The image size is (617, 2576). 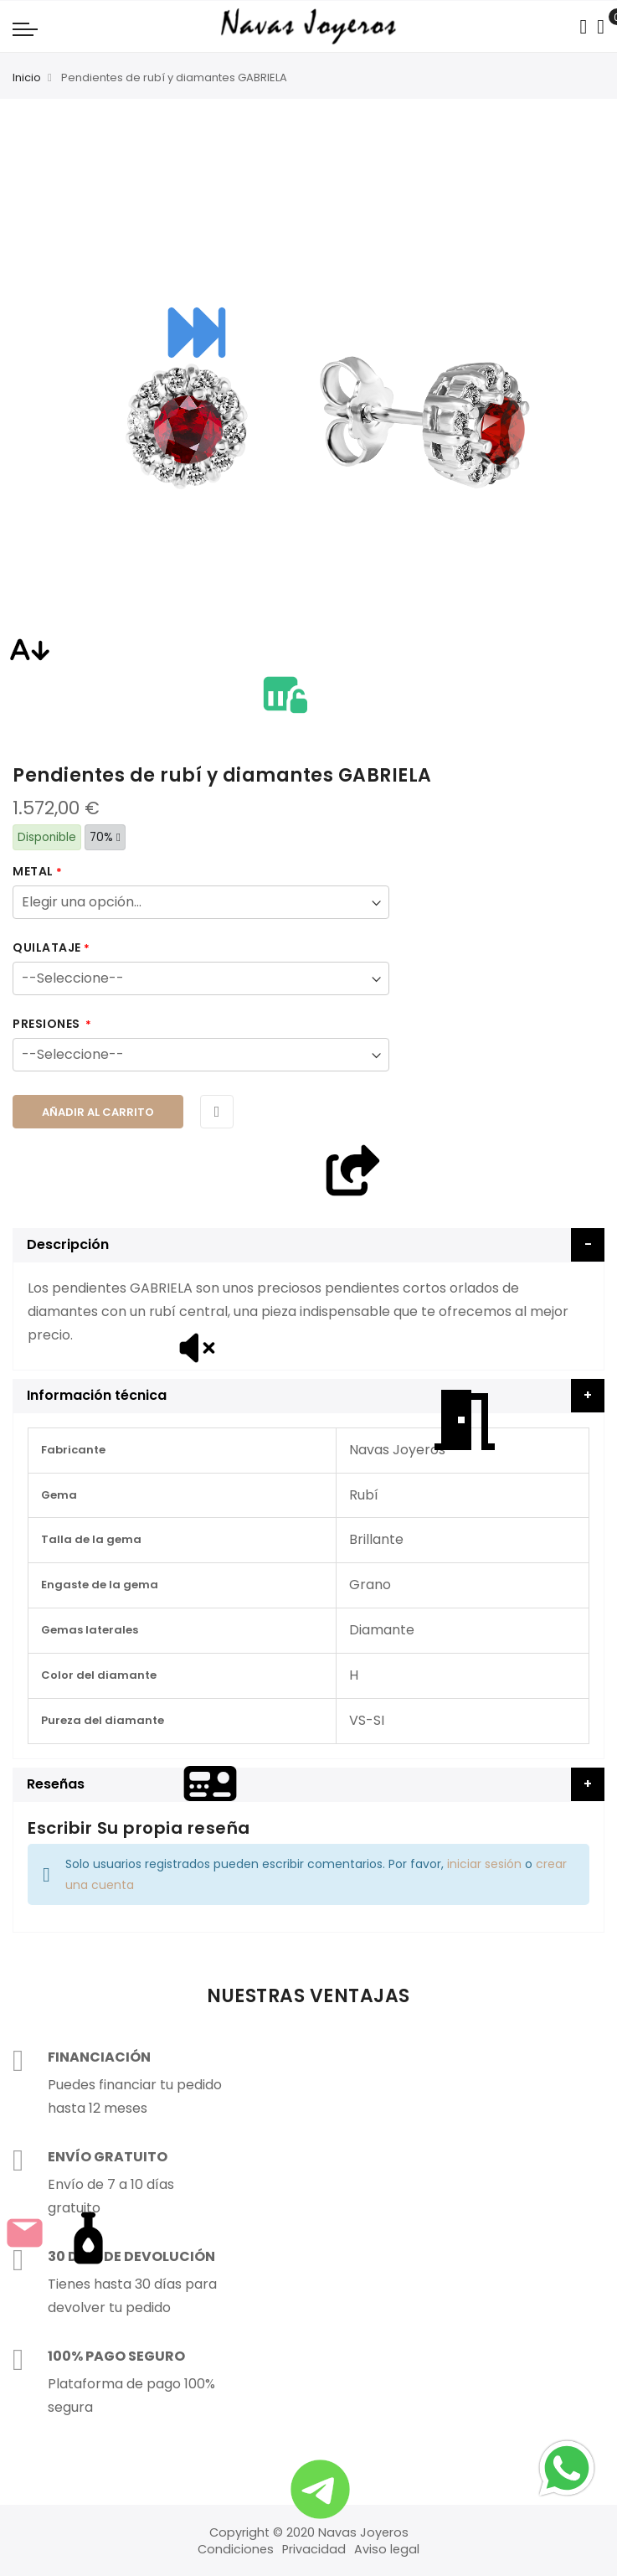 What do you see at coordinates (24, 2233) in the screenshot?
I see `open your email inbox` at bounding box center [24, 2233].